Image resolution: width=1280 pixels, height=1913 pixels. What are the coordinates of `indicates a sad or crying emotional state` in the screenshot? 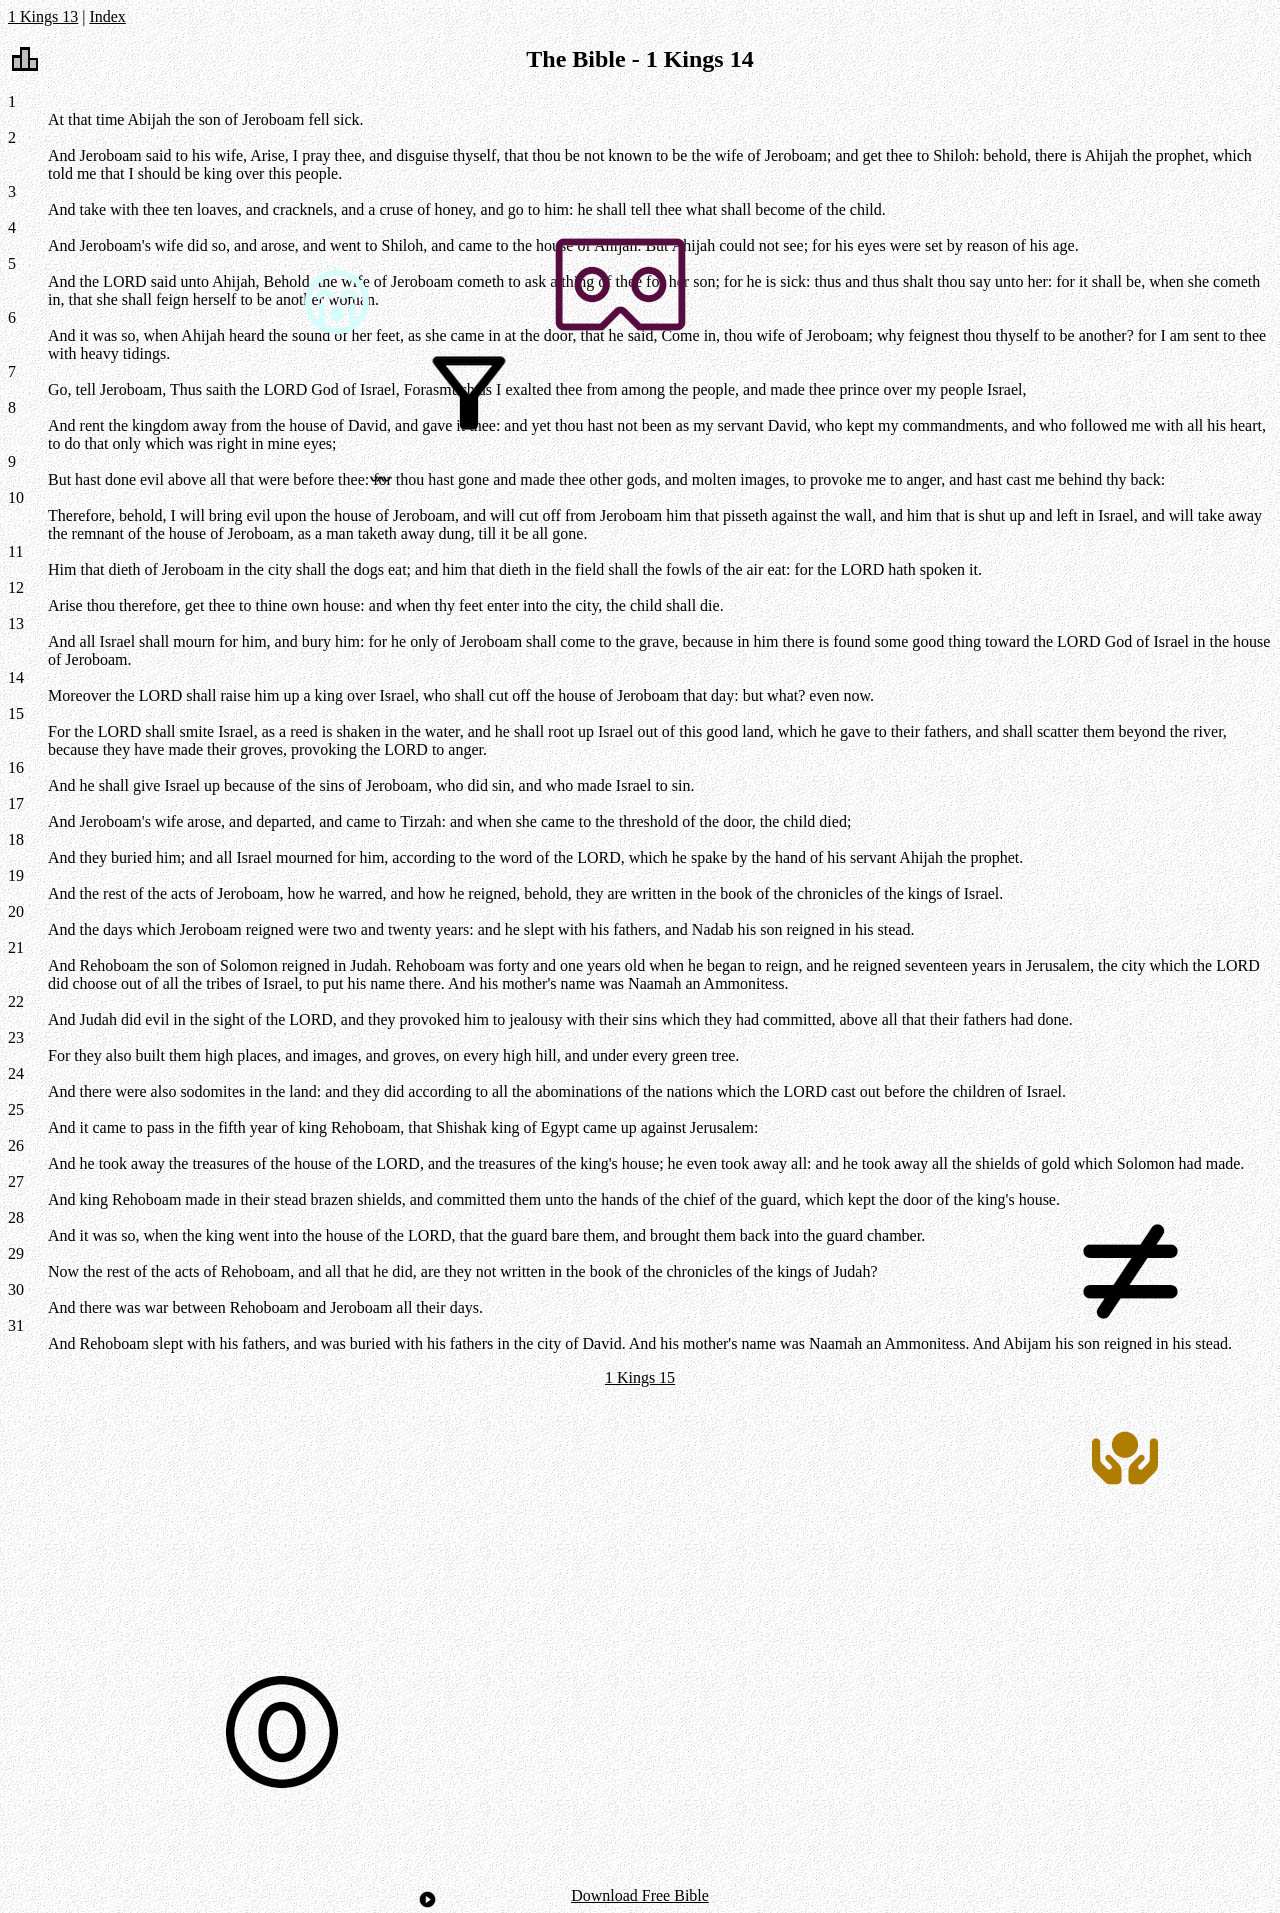 It's located at (337, 302).